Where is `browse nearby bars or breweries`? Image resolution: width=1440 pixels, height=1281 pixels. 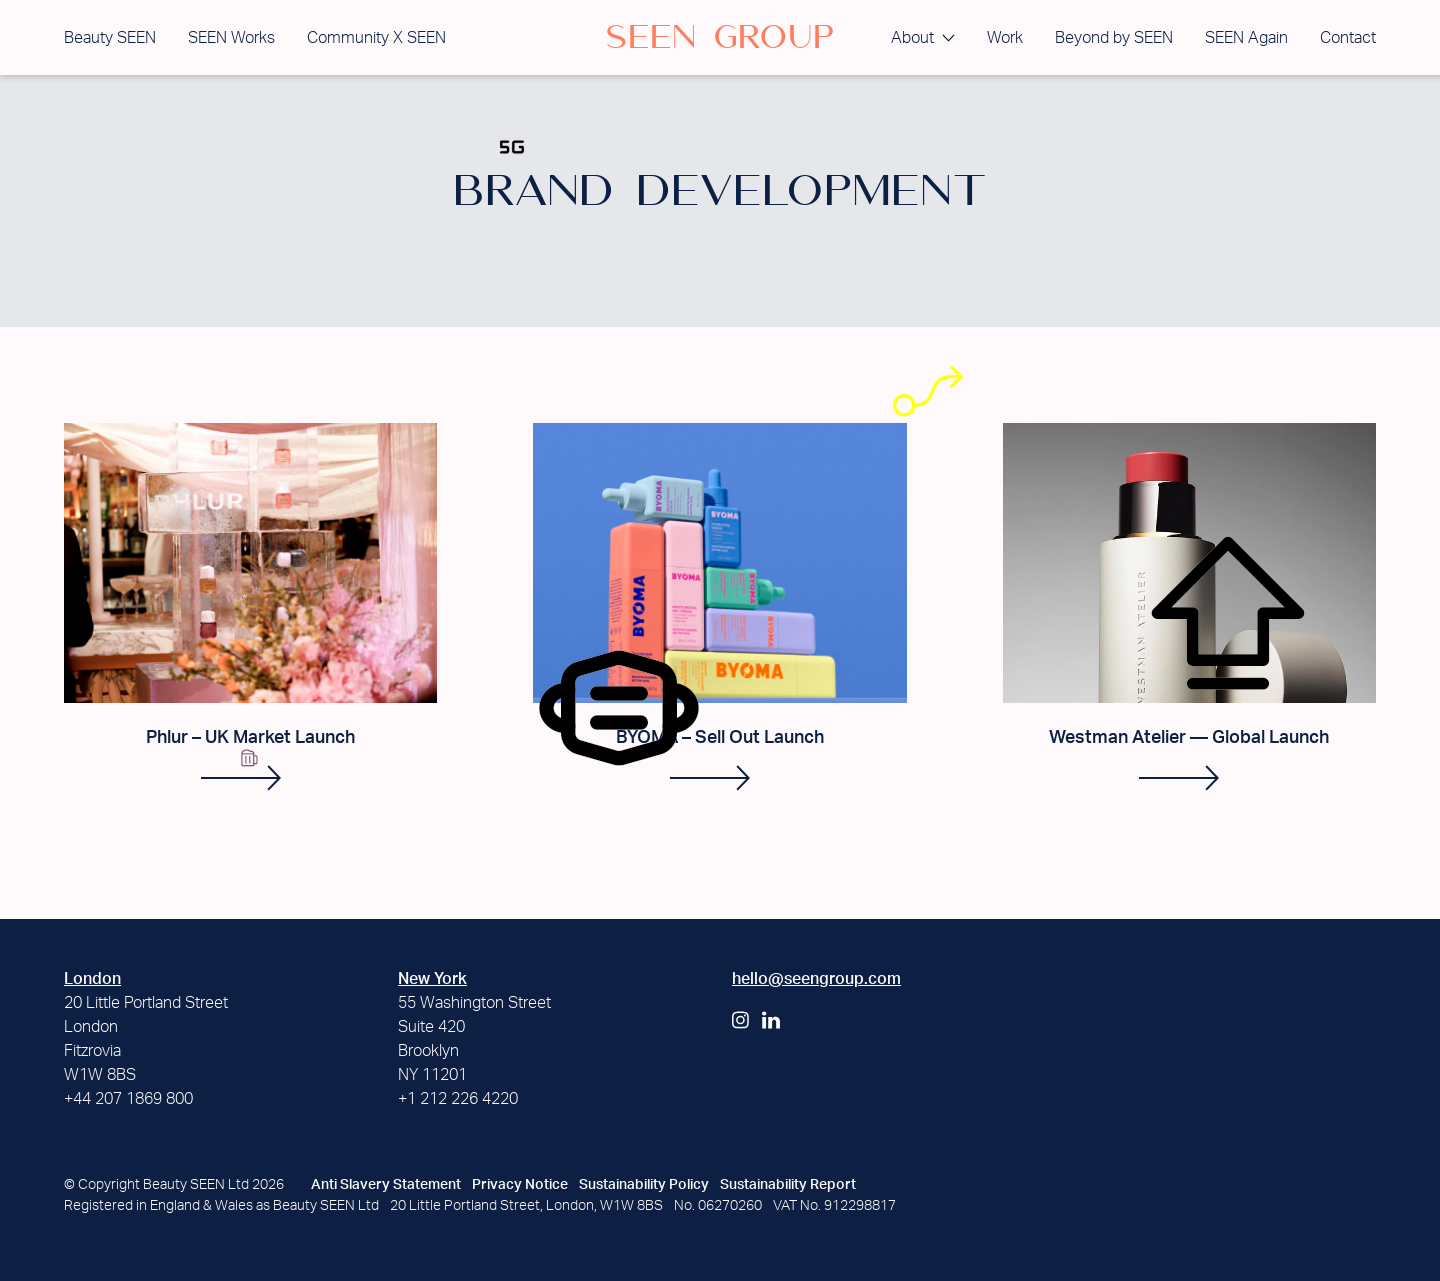
browse nearby bars or breweries is located at coordinates (248, 758).